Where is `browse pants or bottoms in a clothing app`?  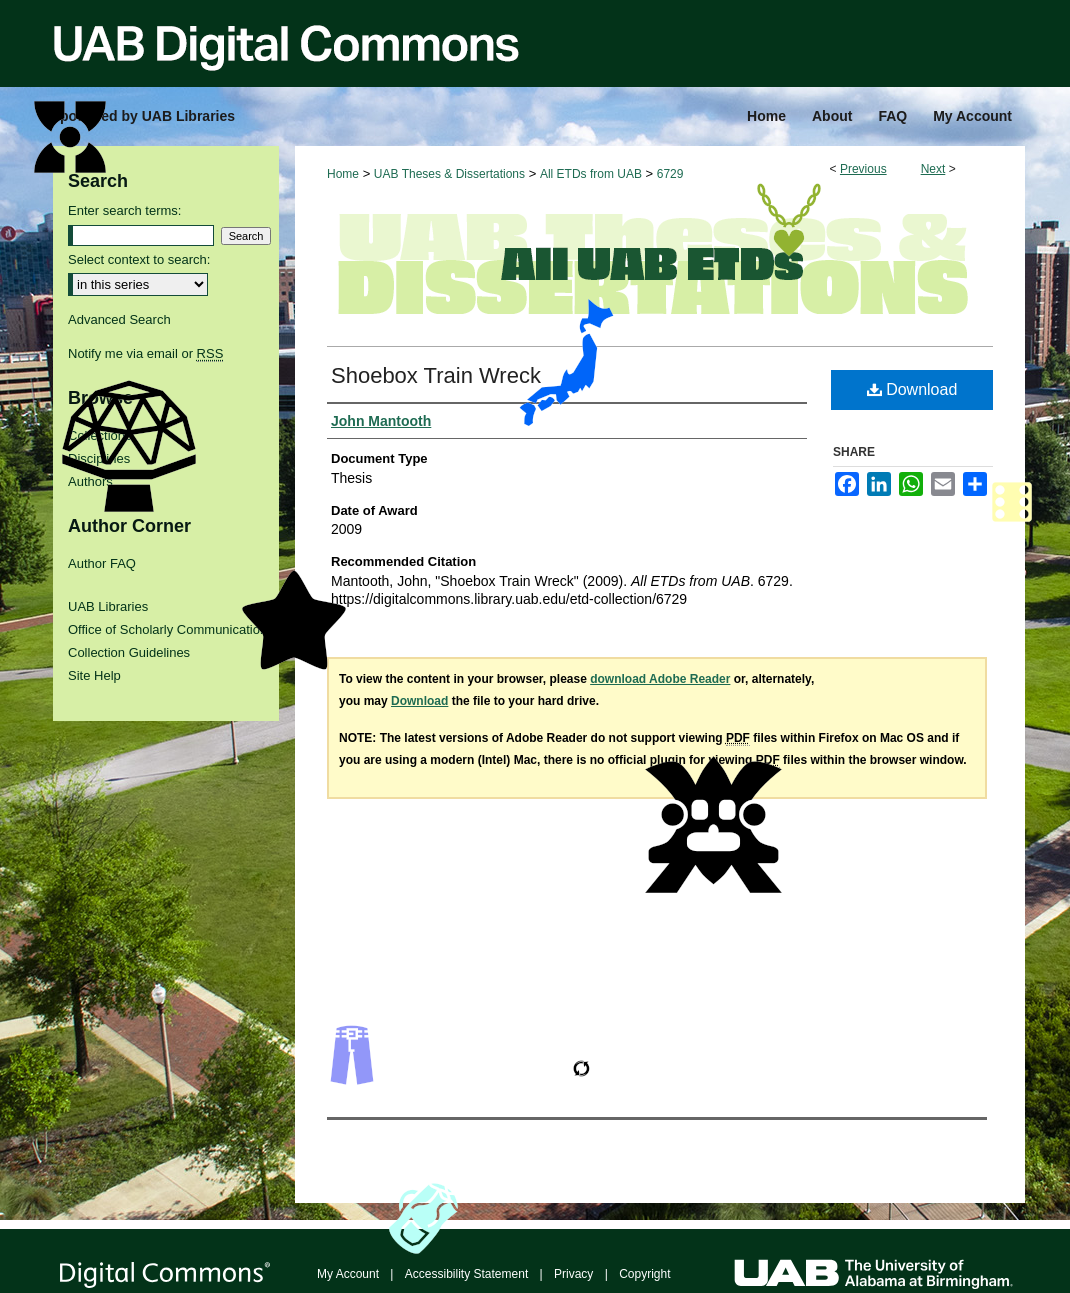 browse pants or bottoms in a clothing app is located at coordinates (351, 1055).